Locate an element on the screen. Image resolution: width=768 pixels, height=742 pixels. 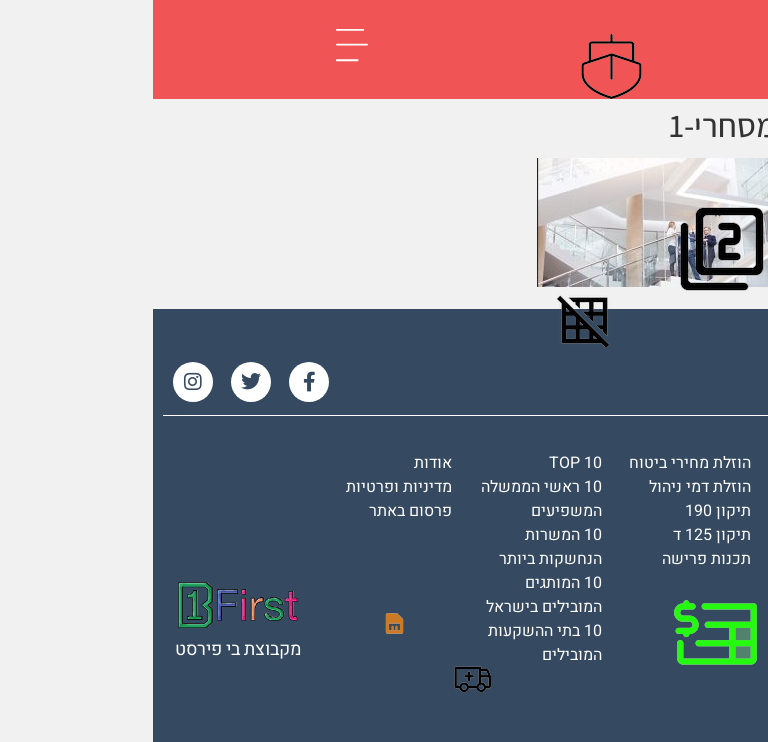
indicates 2 items selected or stacked is located at coordinates (722, 249).